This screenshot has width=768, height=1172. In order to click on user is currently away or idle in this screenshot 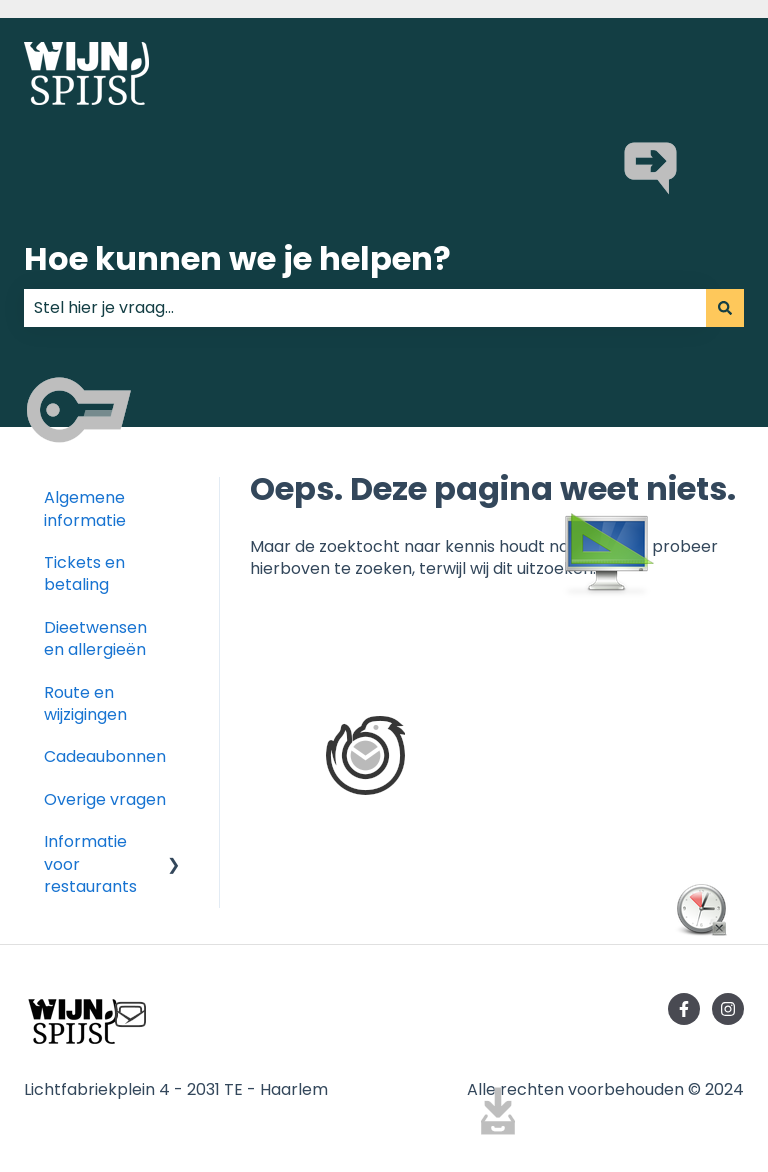, I will do `click(650, 168)`.